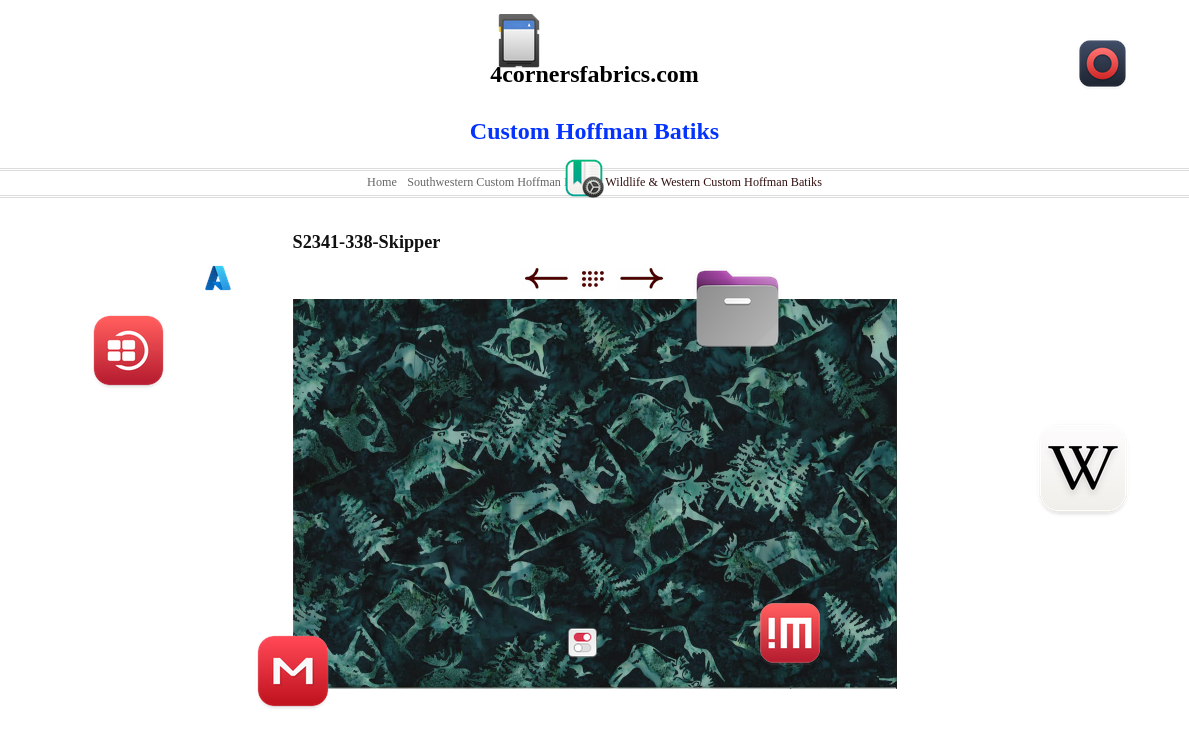 The width and height of the screenshot is (1189, 753). Describe the element at coordinates (1102, 63) in the screenshot. I see `open pomotroid pomodoro timer app` at that location.